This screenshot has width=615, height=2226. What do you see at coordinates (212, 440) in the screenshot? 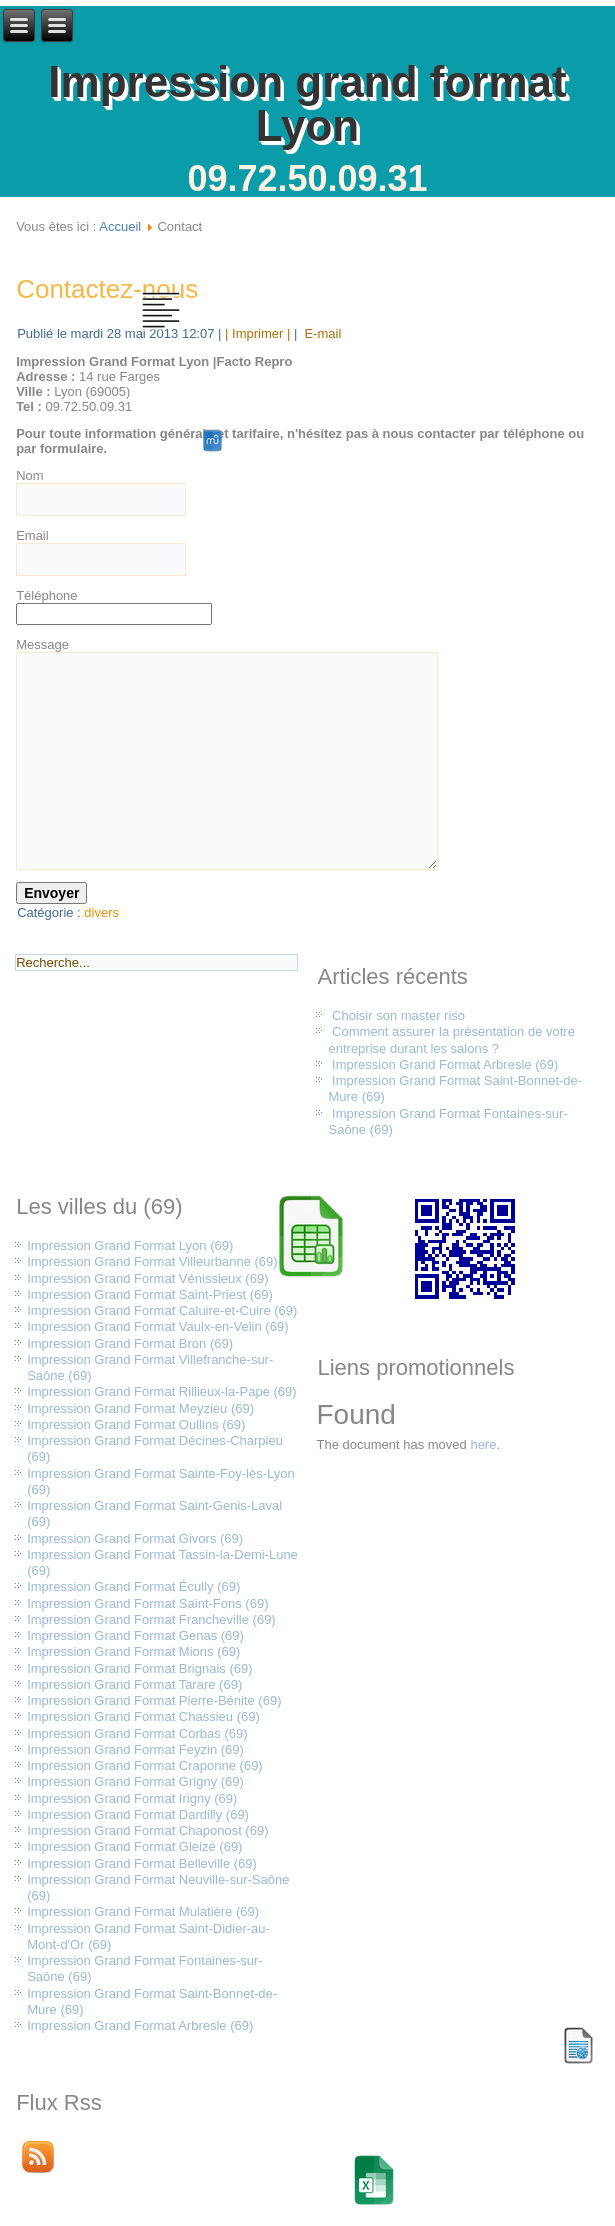
I see `a MuseScore 3 music notation file` at bounding box center [212, 440].